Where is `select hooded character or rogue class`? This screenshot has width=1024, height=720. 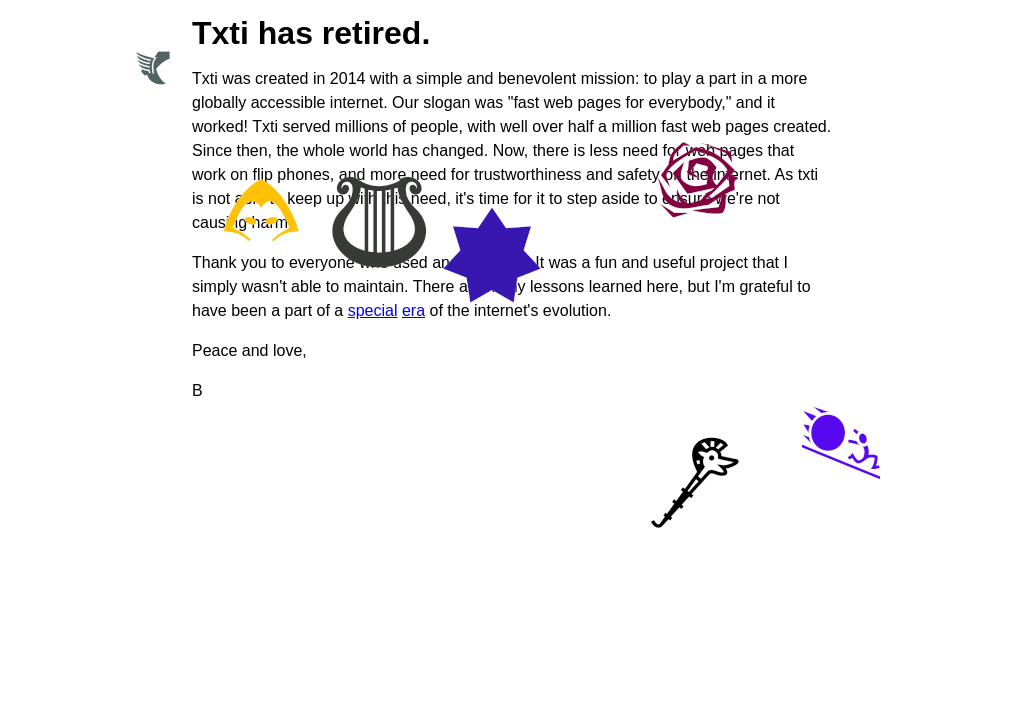
select hooded character or rogue class is located at coordinates (261, 214).